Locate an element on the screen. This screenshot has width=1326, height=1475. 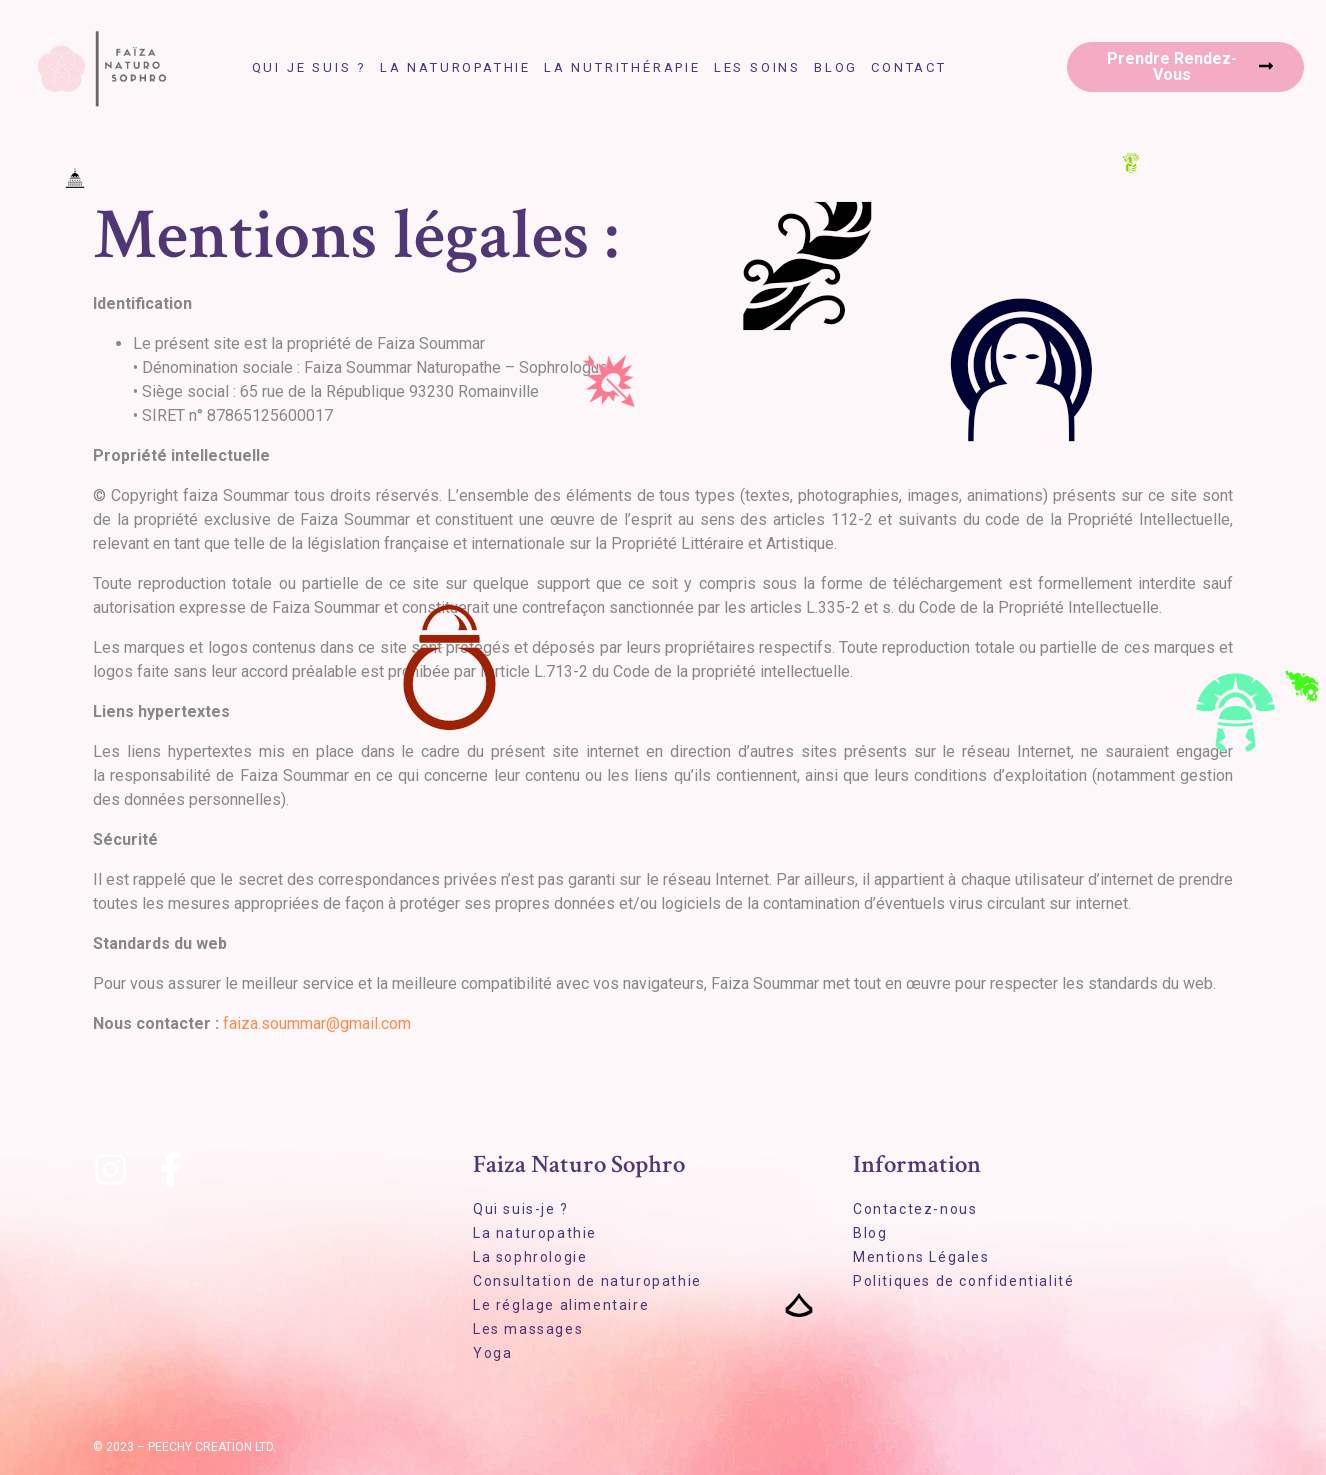
make a purchase or payment is located at coordinates (1131, 163).